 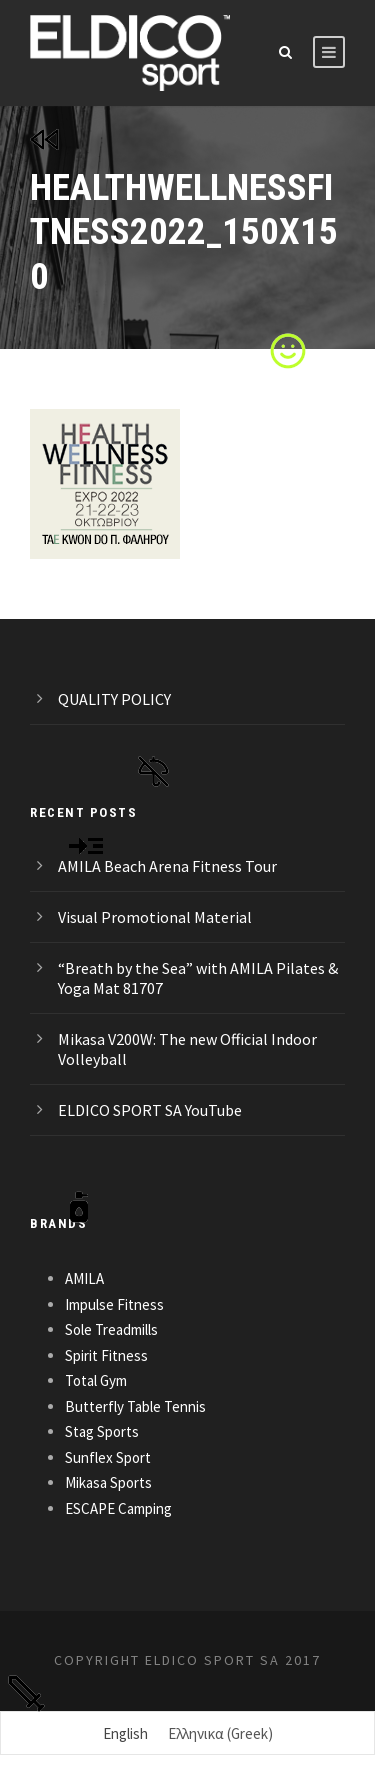 What do you see at coordinates (288, 351) in the screenshot?
I see `add an emoji or reaction` at bounding box center [288, 351].